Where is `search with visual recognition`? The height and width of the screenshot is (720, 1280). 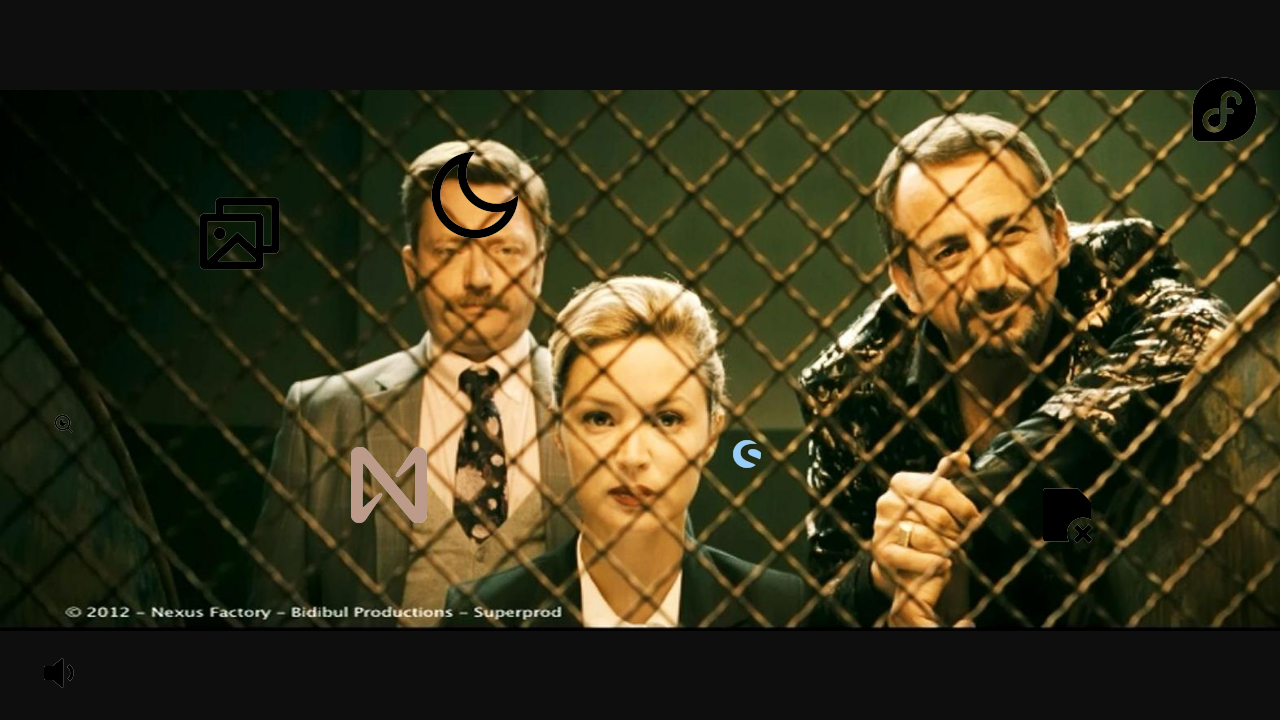 search with visual recognition is located at coordinates (63, 423).